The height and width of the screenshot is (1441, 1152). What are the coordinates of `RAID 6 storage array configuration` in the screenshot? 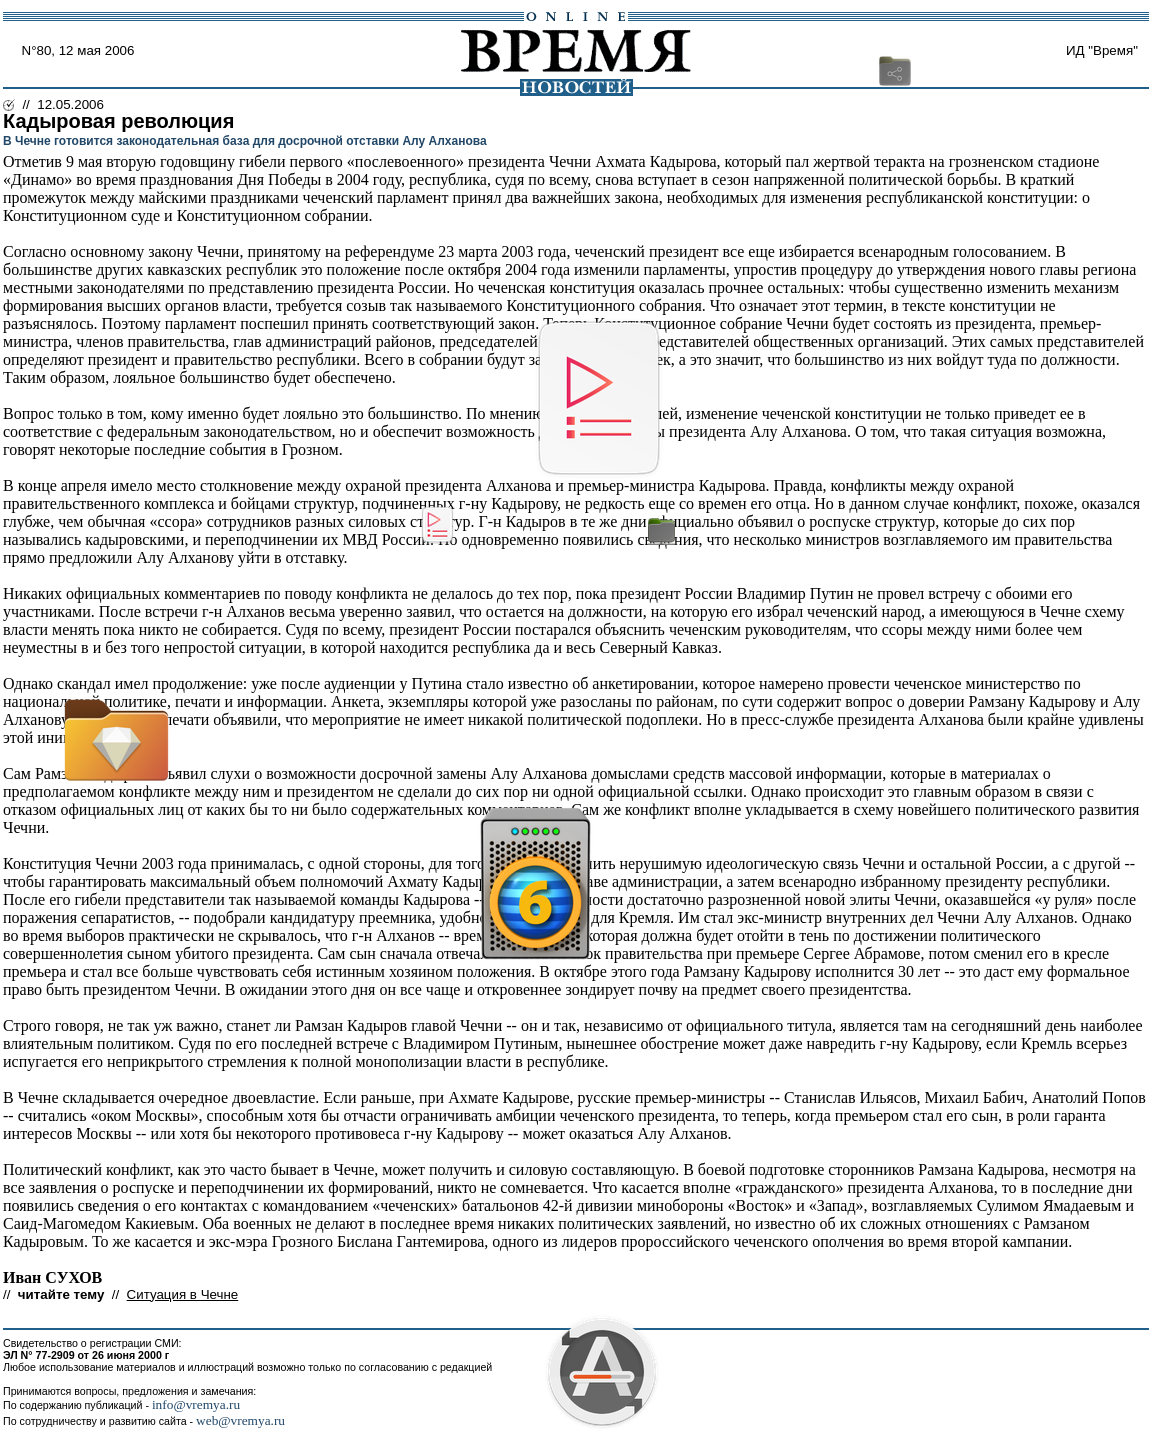 It's located at (535, 883).